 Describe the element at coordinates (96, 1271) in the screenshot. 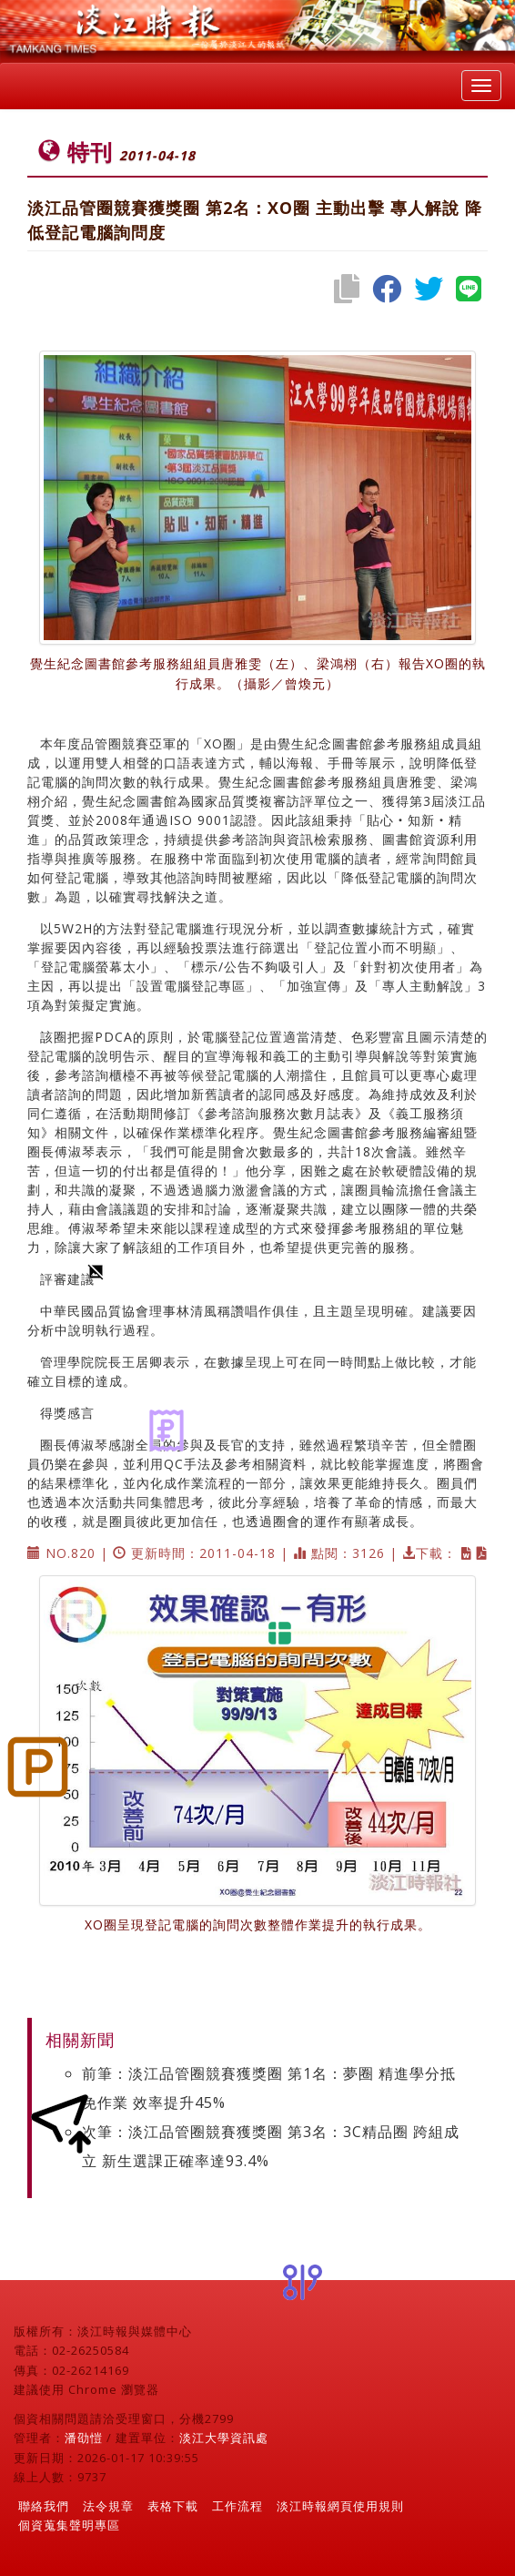

I see `image failed to load or is unavailable` at that location.